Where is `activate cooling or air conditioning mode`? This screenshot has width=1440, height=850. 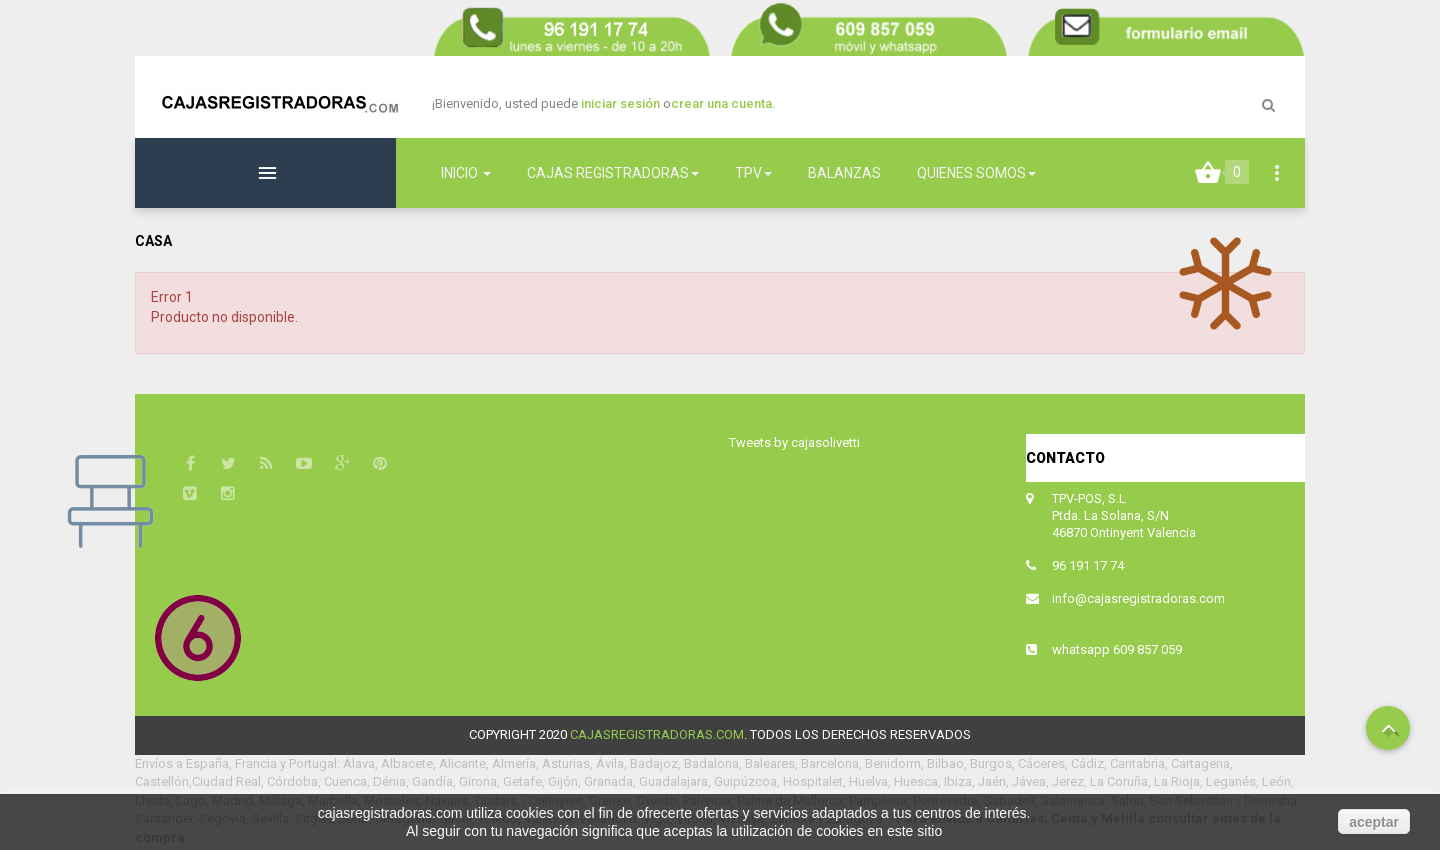 activate cooling or air conditioning mode is located at coordinates (1225, 283).